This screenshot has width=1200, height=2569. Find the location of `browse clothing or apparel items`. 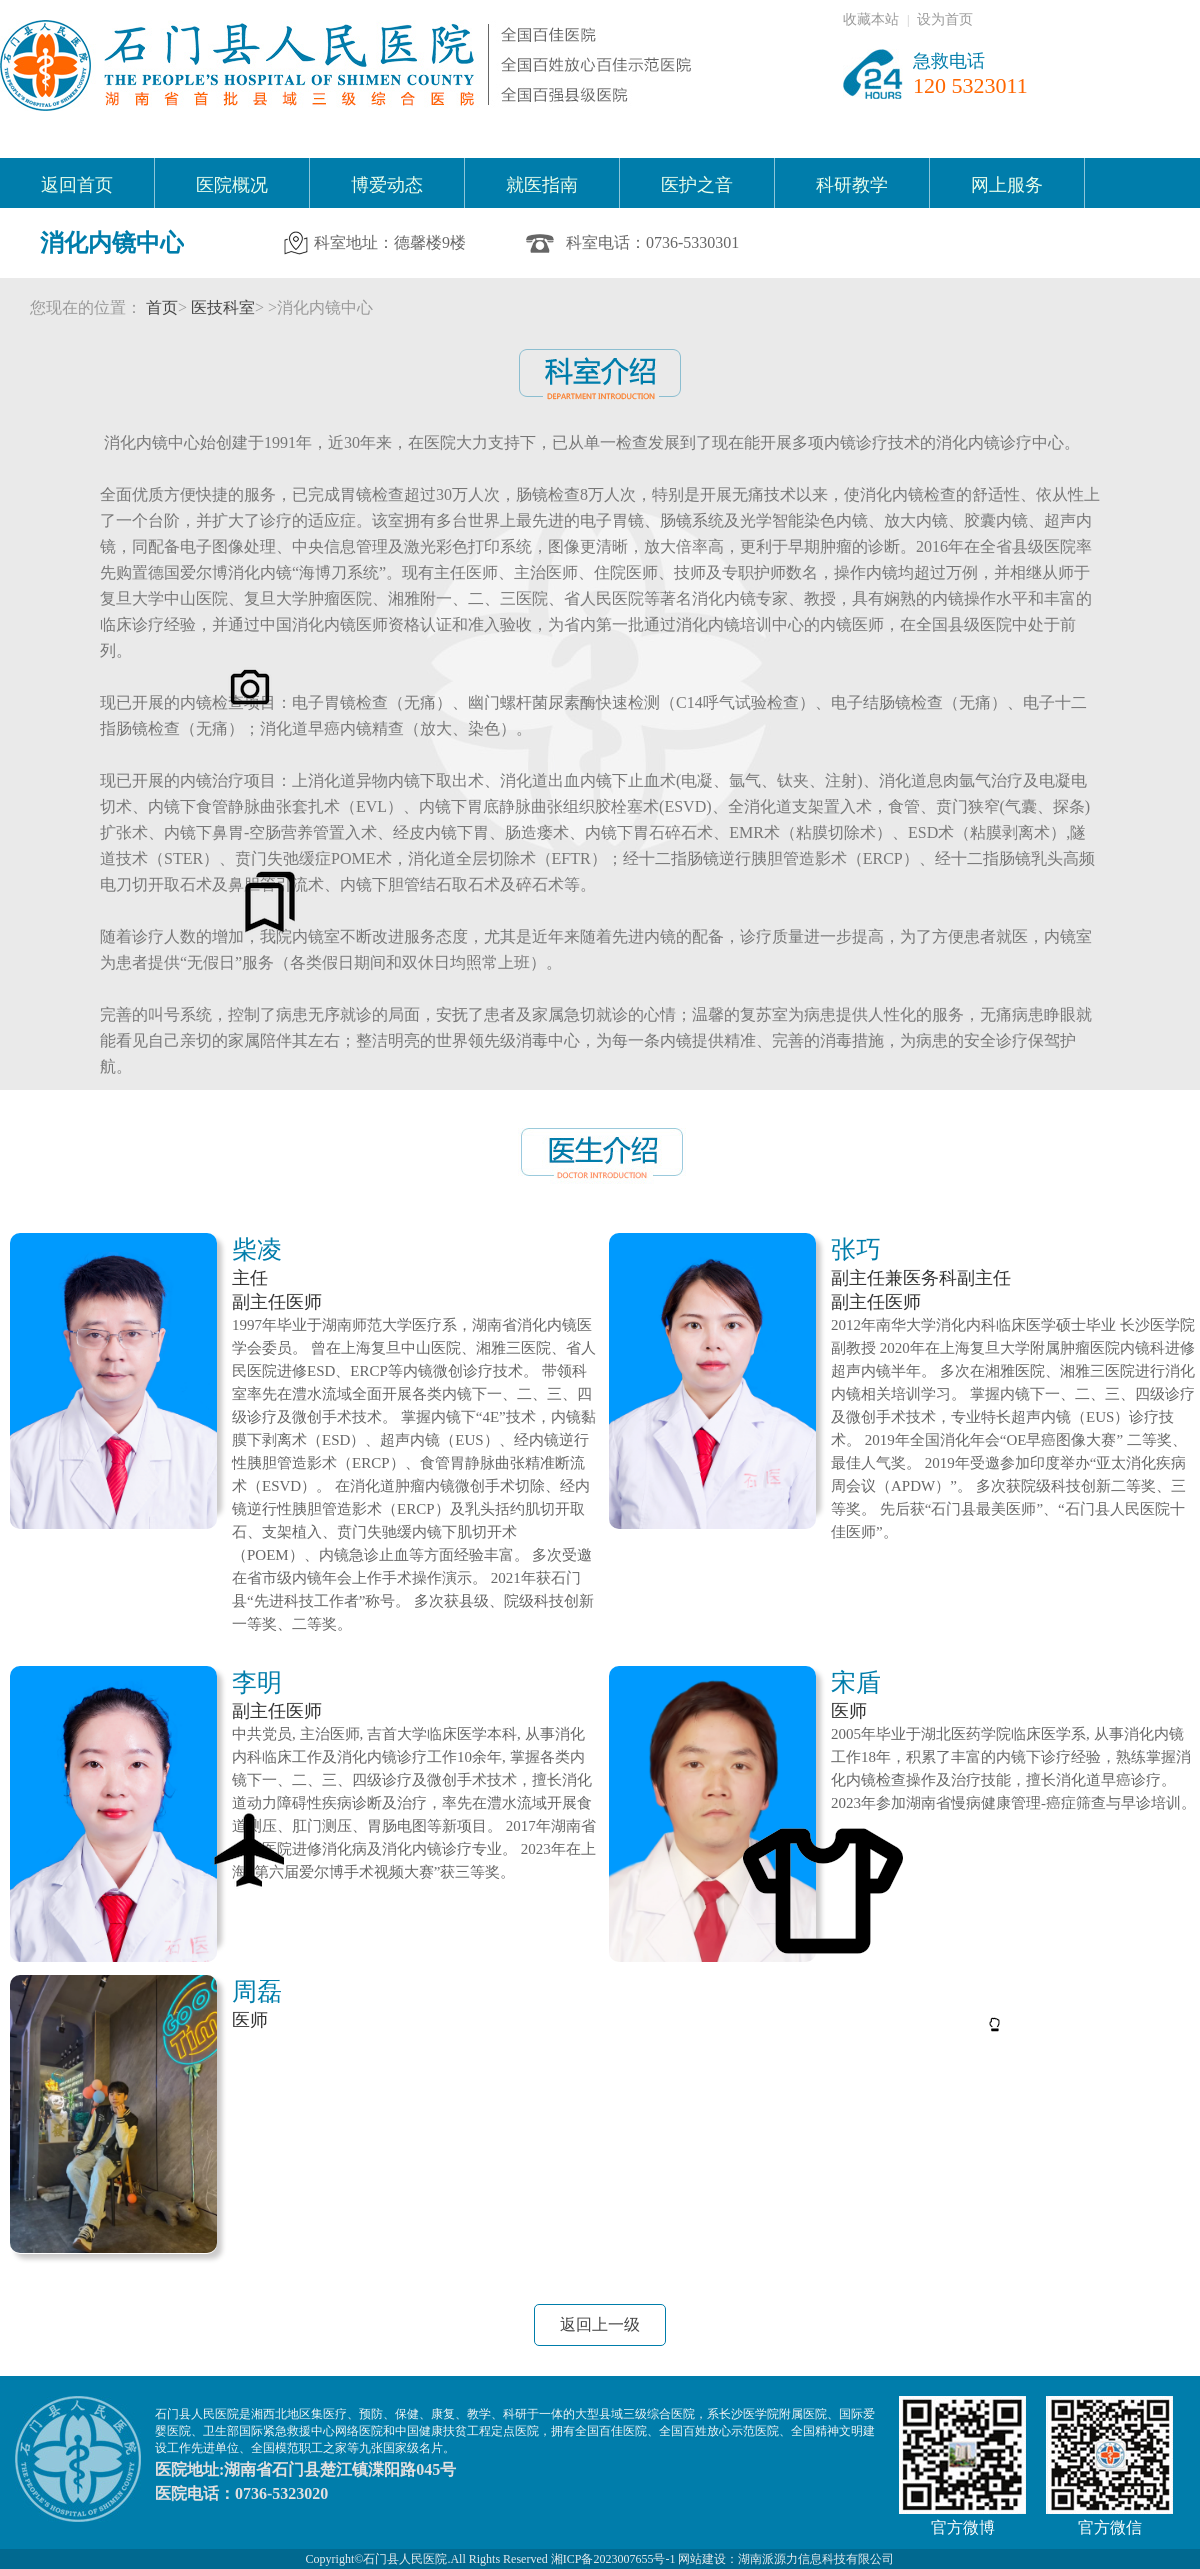

browse clothing or apparel items is located at coordinates (823, 1891).